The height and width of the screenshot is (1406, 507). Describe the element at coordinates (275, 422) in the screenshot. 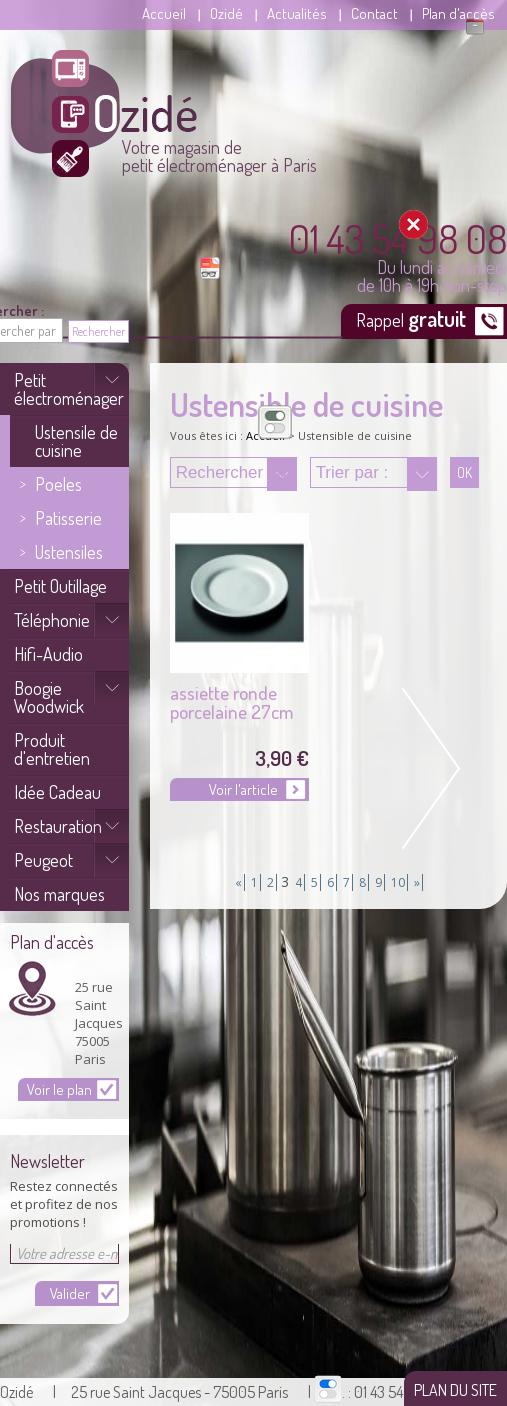

I see `open desktop preferences or settings` at that location.